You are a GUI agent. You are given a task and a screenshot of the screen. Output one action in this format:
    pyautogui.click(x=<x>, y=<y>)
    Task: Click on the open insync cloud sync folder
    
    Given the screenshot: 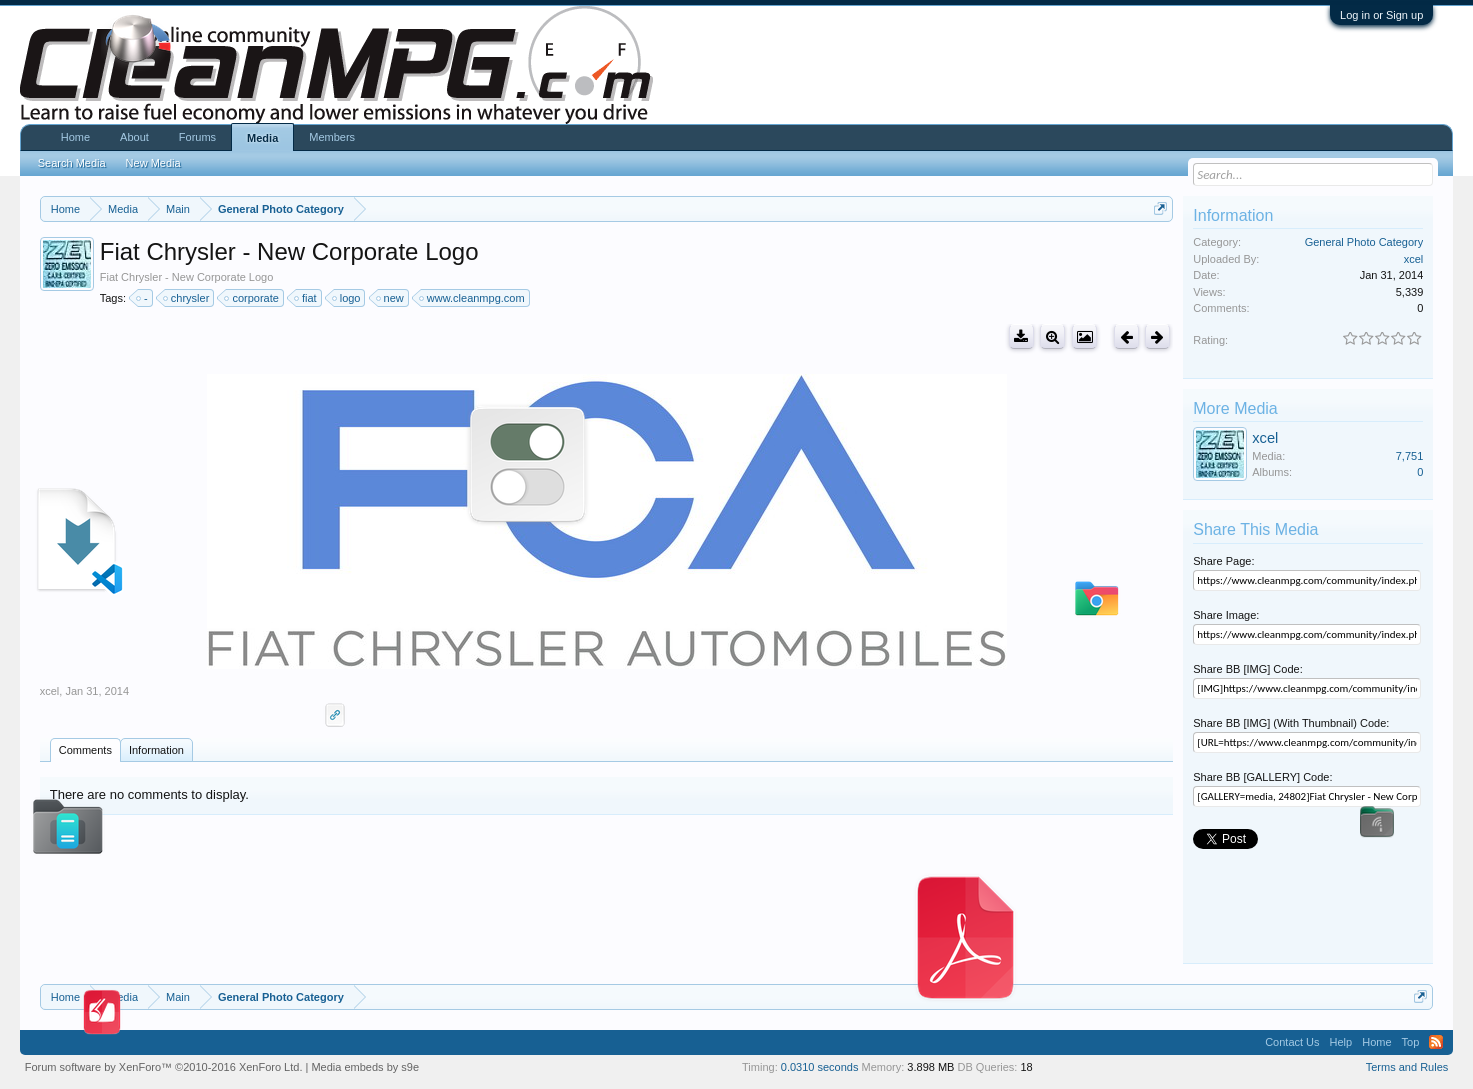 What is the action you would take?
    pyautogui.click(x=1377, y=821)
    